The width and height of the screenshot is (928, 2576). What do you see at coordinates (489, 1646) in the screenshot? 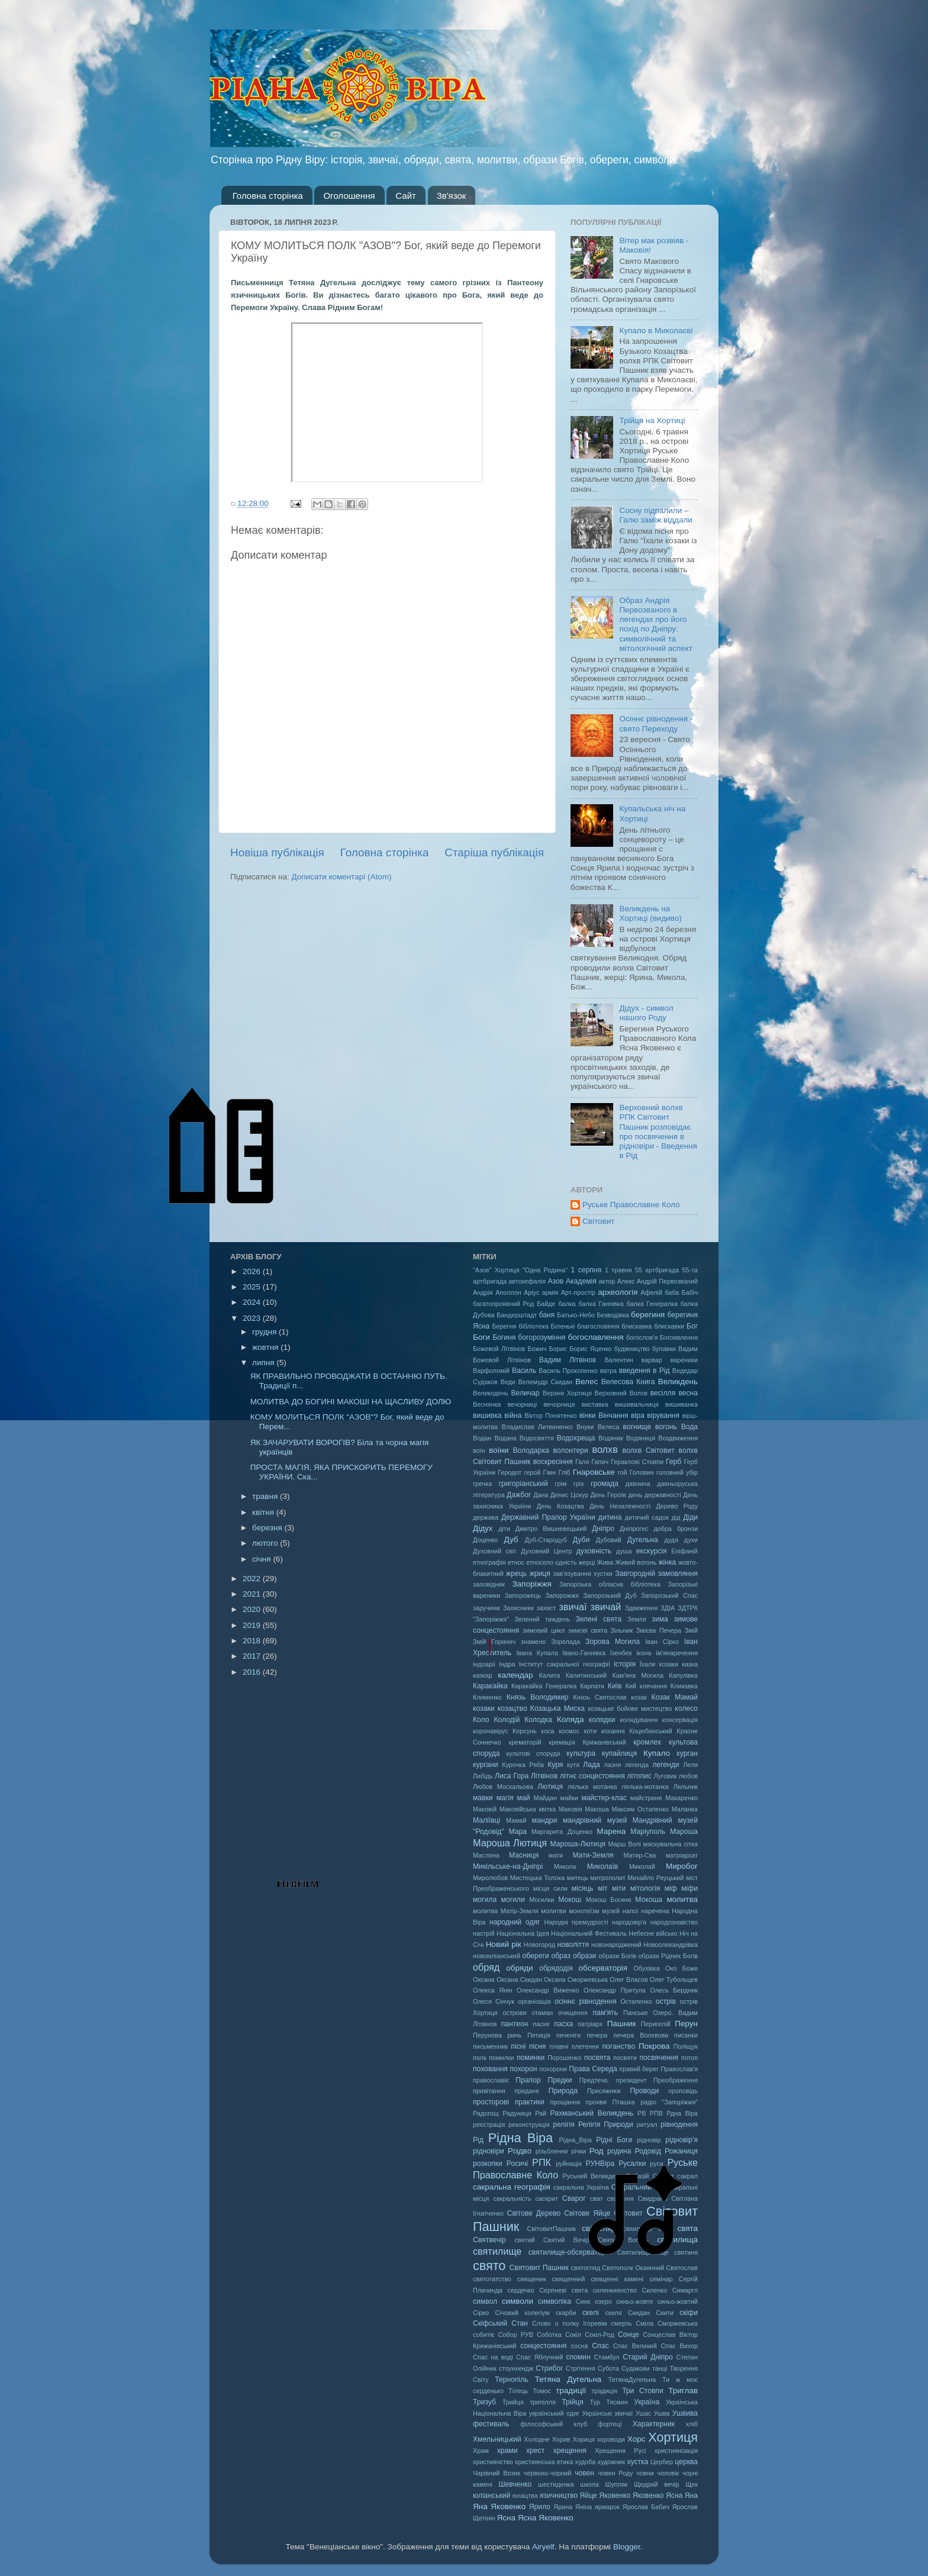
I see `indicates first item or top priority` at bounding box center [489, 1646].